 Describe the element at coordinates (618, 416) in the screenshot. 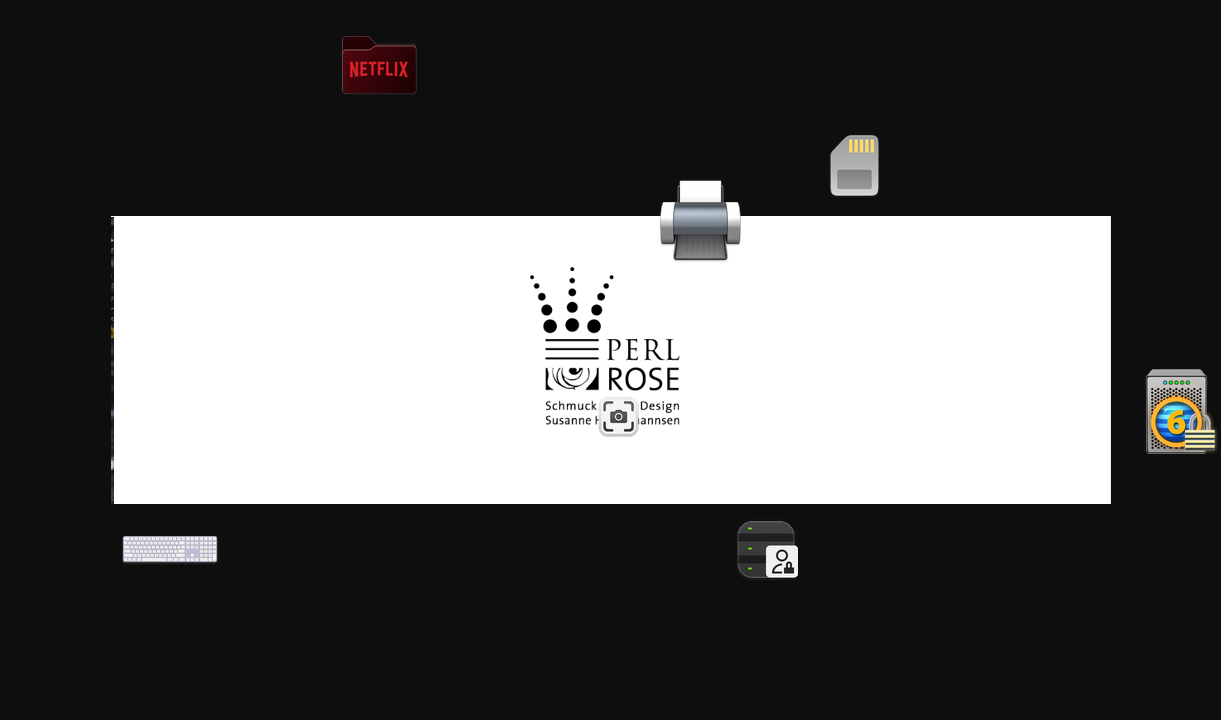

I see `capture a screenshot of your screen` at that location.